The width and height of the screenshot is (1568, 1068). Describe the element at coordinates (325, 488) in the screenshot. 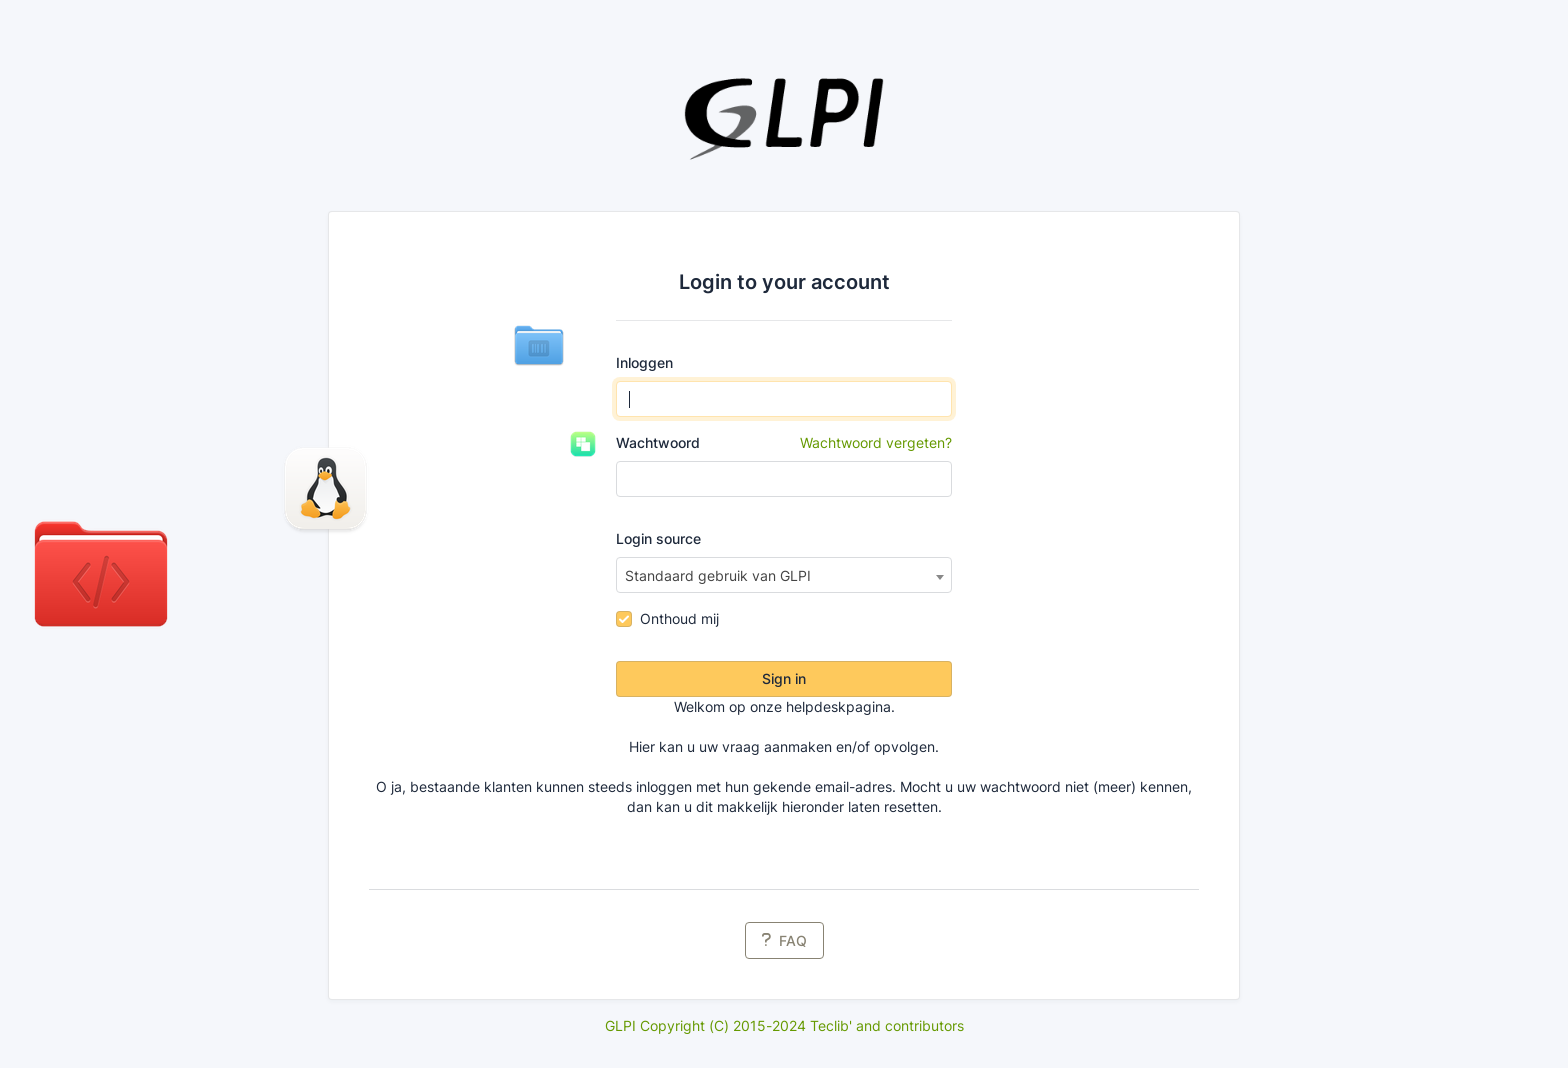

I see `open linux system preferences` at that location.